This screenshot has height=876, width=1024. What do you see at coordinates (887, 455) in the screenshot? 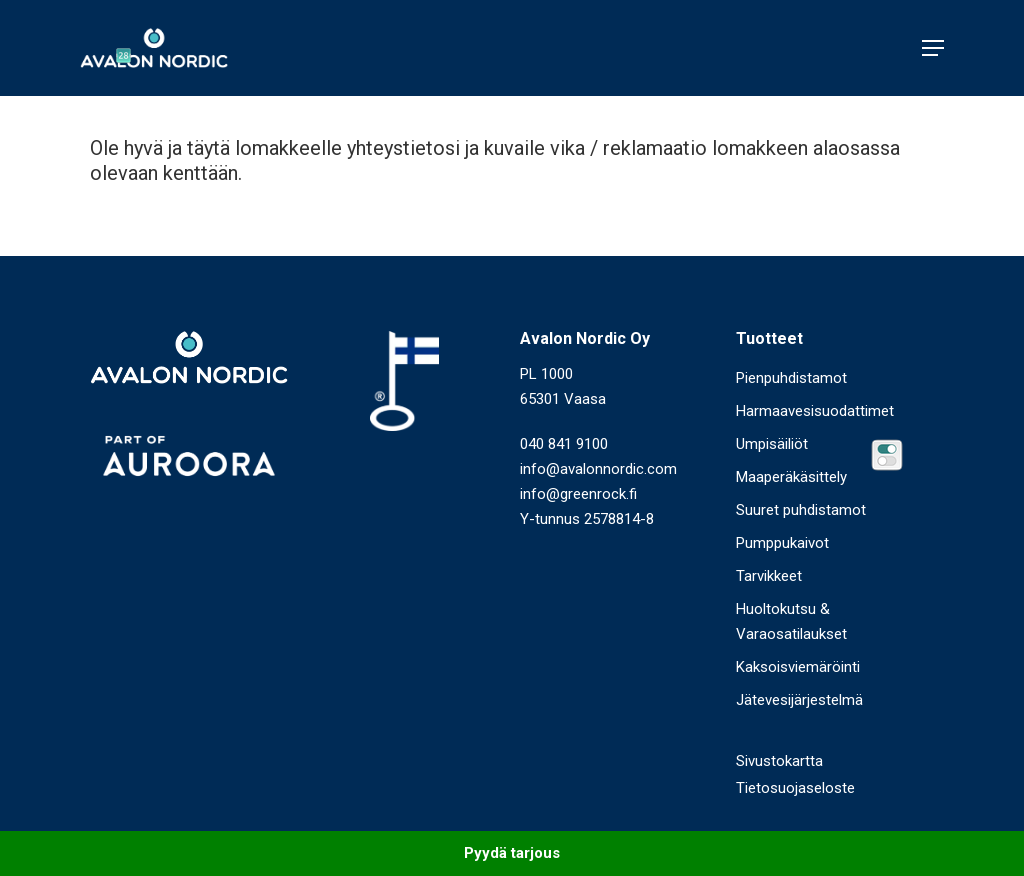
I see `open system settings or preferences` at bounding box center [887, 455].